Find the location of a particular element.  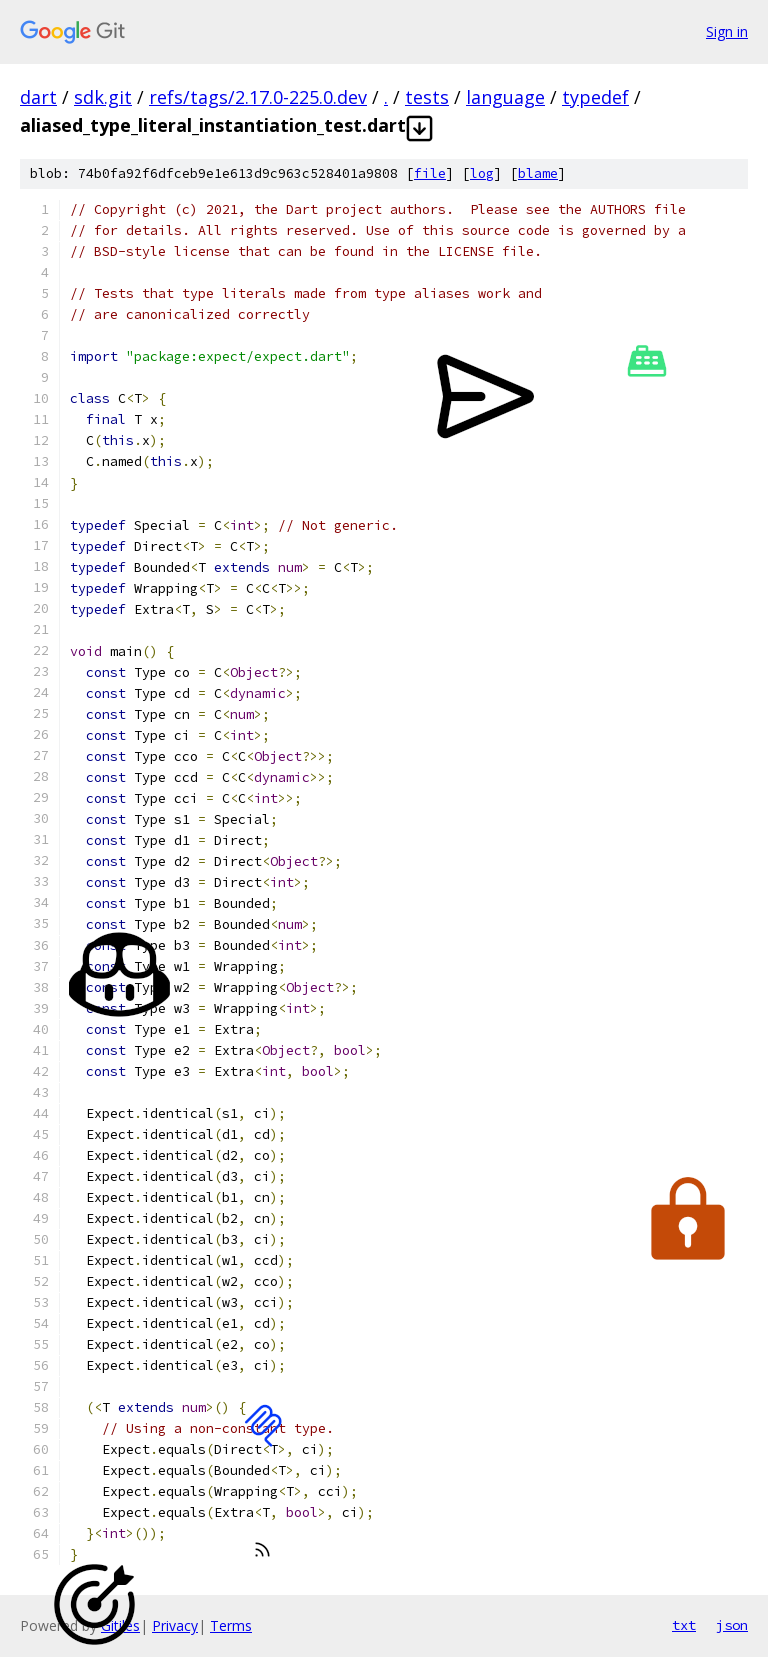

download file or content is located at coordinates (419, 128).